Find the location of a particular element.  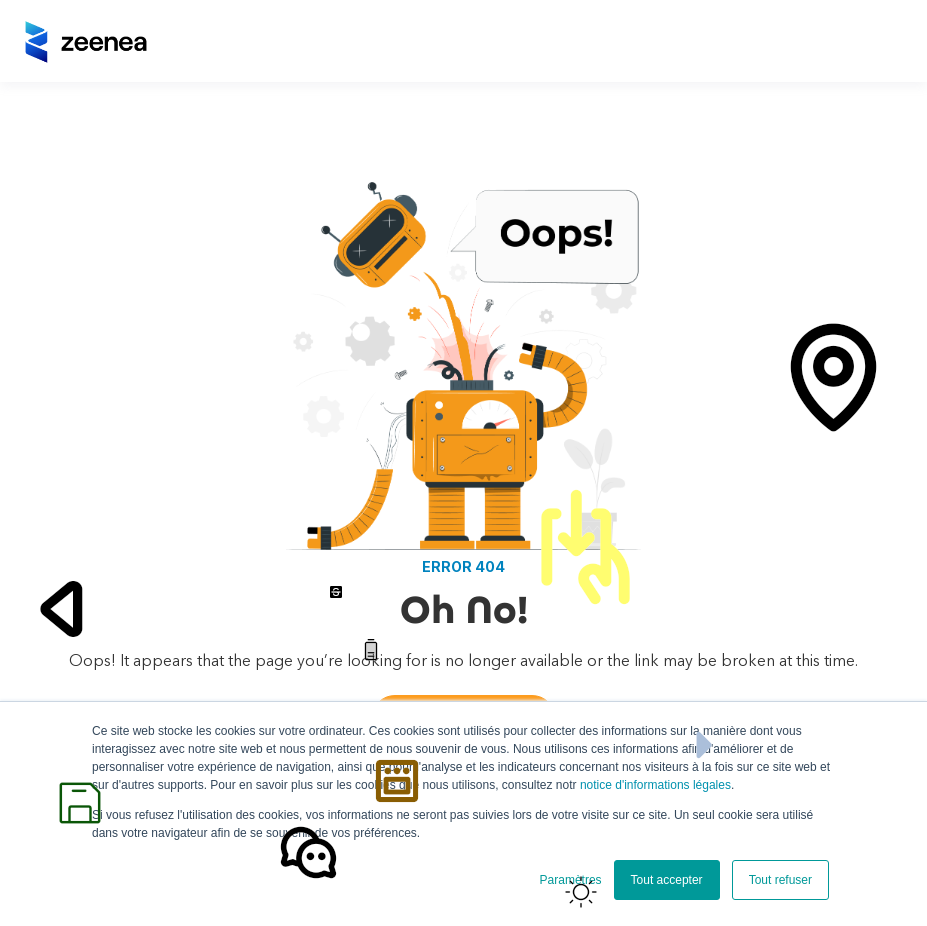

view or set a location on the map is located at coordinates (833, 377).